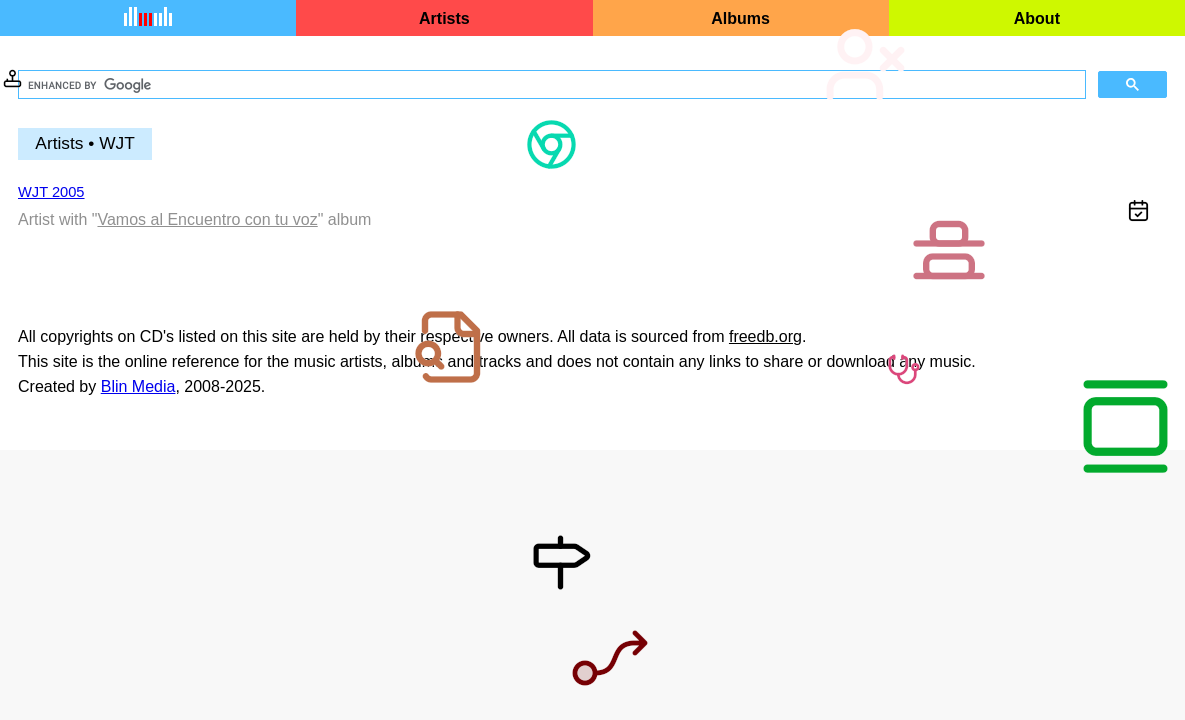 This screenshot has width=1185, height=720. I want to click on align elements to the bottom with equal vertical spacing, so click(949, 250).